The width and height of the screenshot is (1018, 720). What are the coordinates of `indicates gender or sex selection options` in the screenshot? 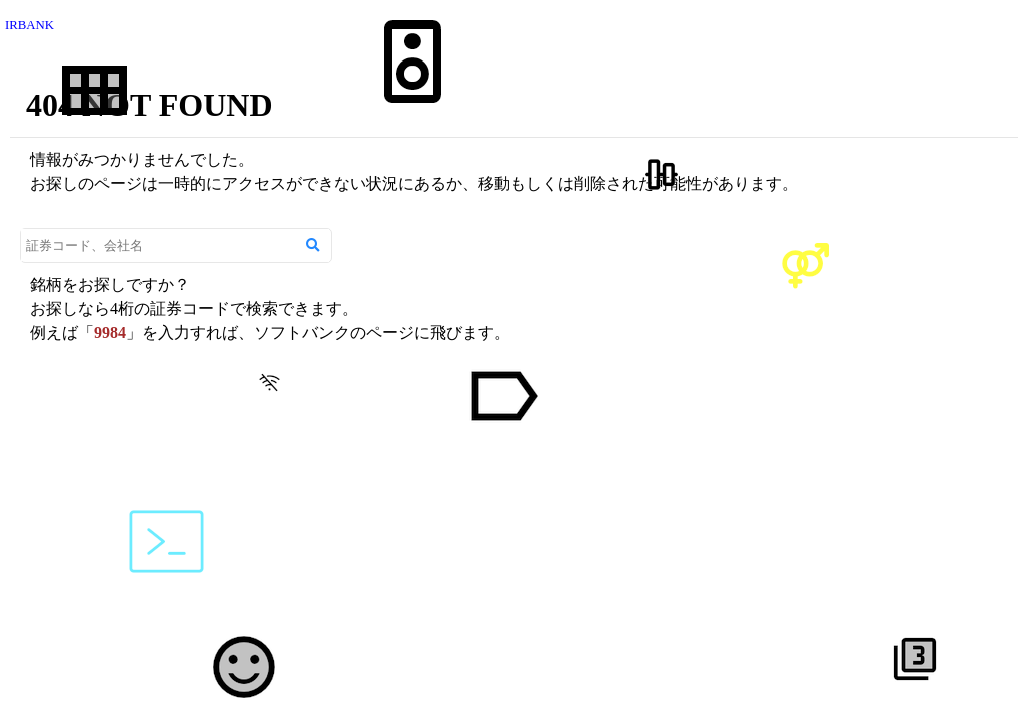 It's located at (805, 267).